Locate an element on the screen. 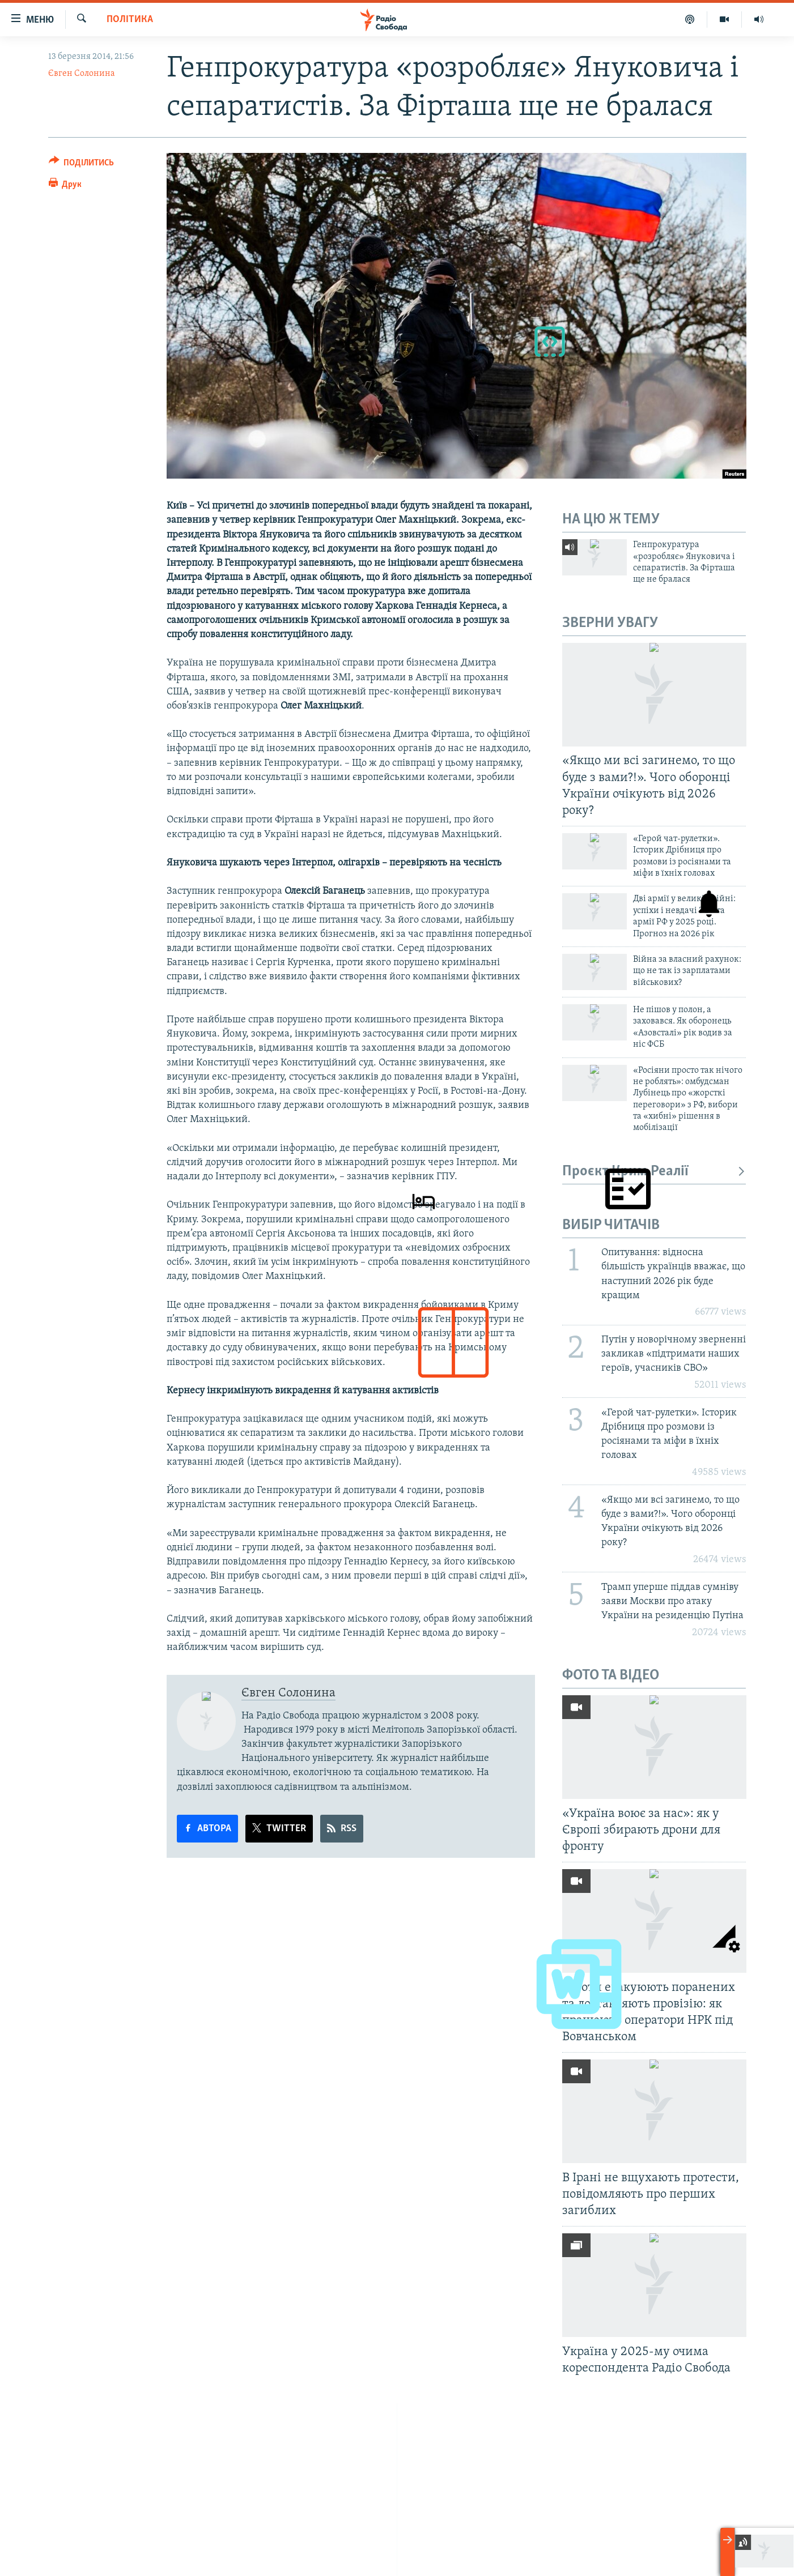  access mobile data settings is located at coordinates (726, 1938).